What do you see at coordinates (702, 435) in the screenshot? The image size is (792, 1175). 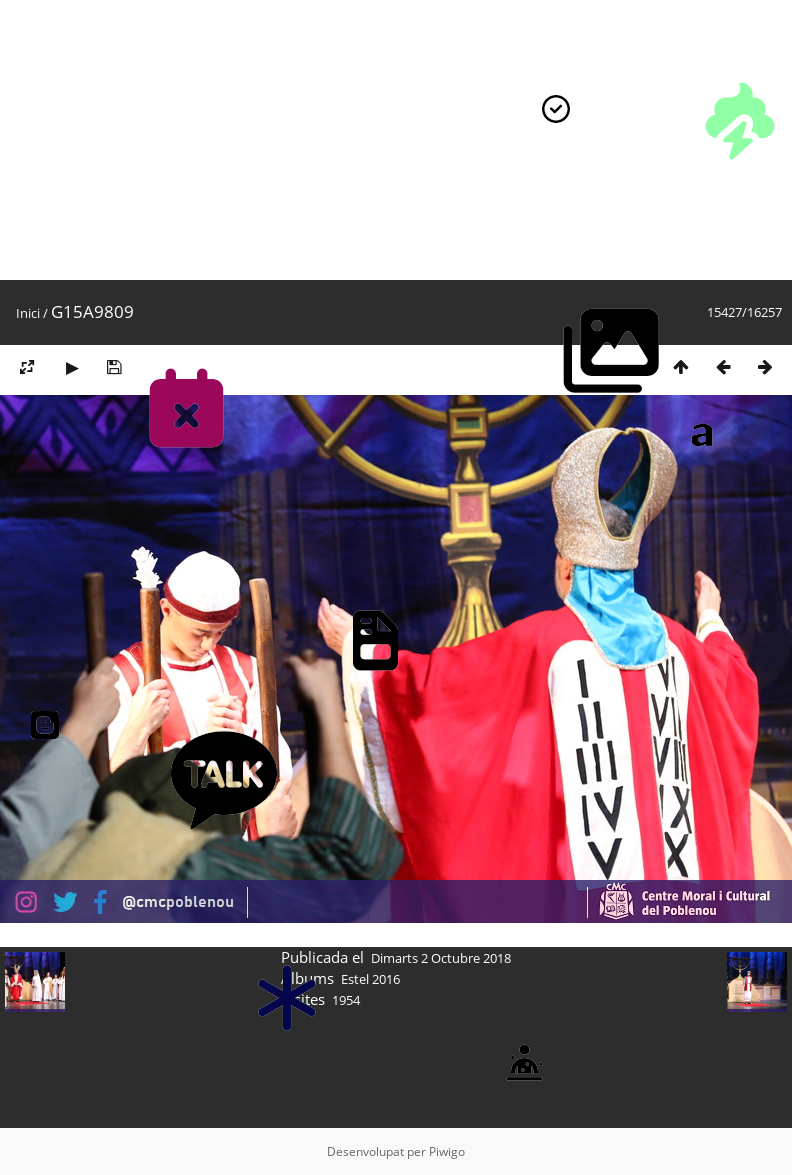 I see `amilia brand logo` at bounding box center [702, 435].